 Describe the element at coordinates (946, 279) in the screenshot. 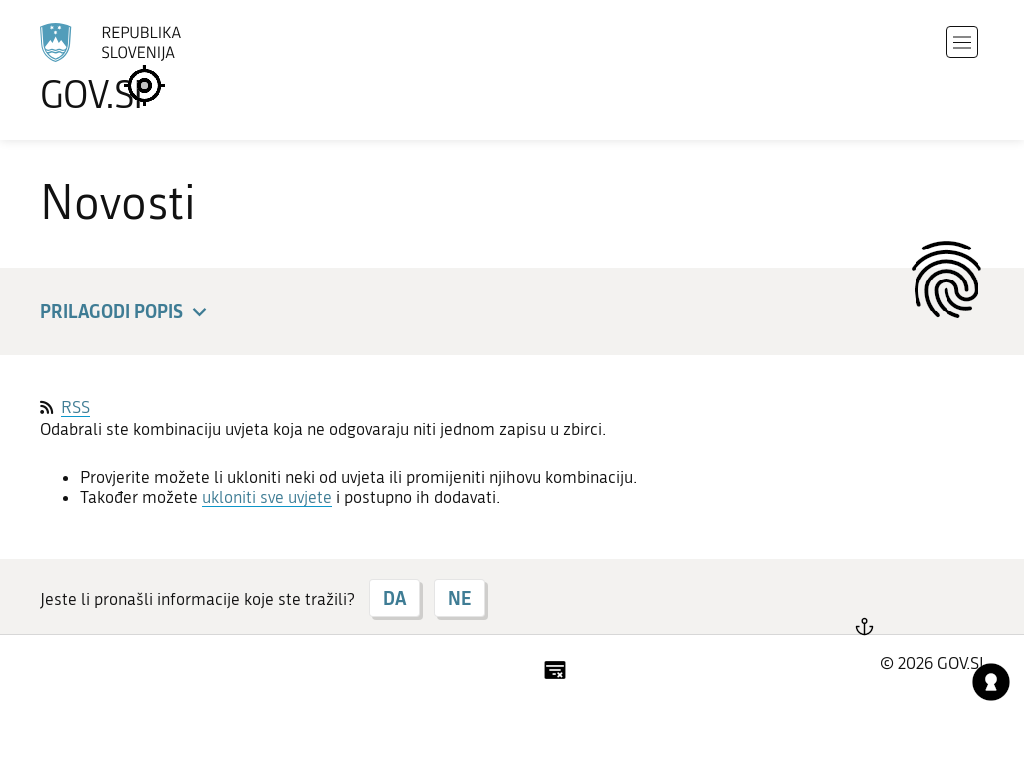

I see `authenticate with fingerprint` at that location.